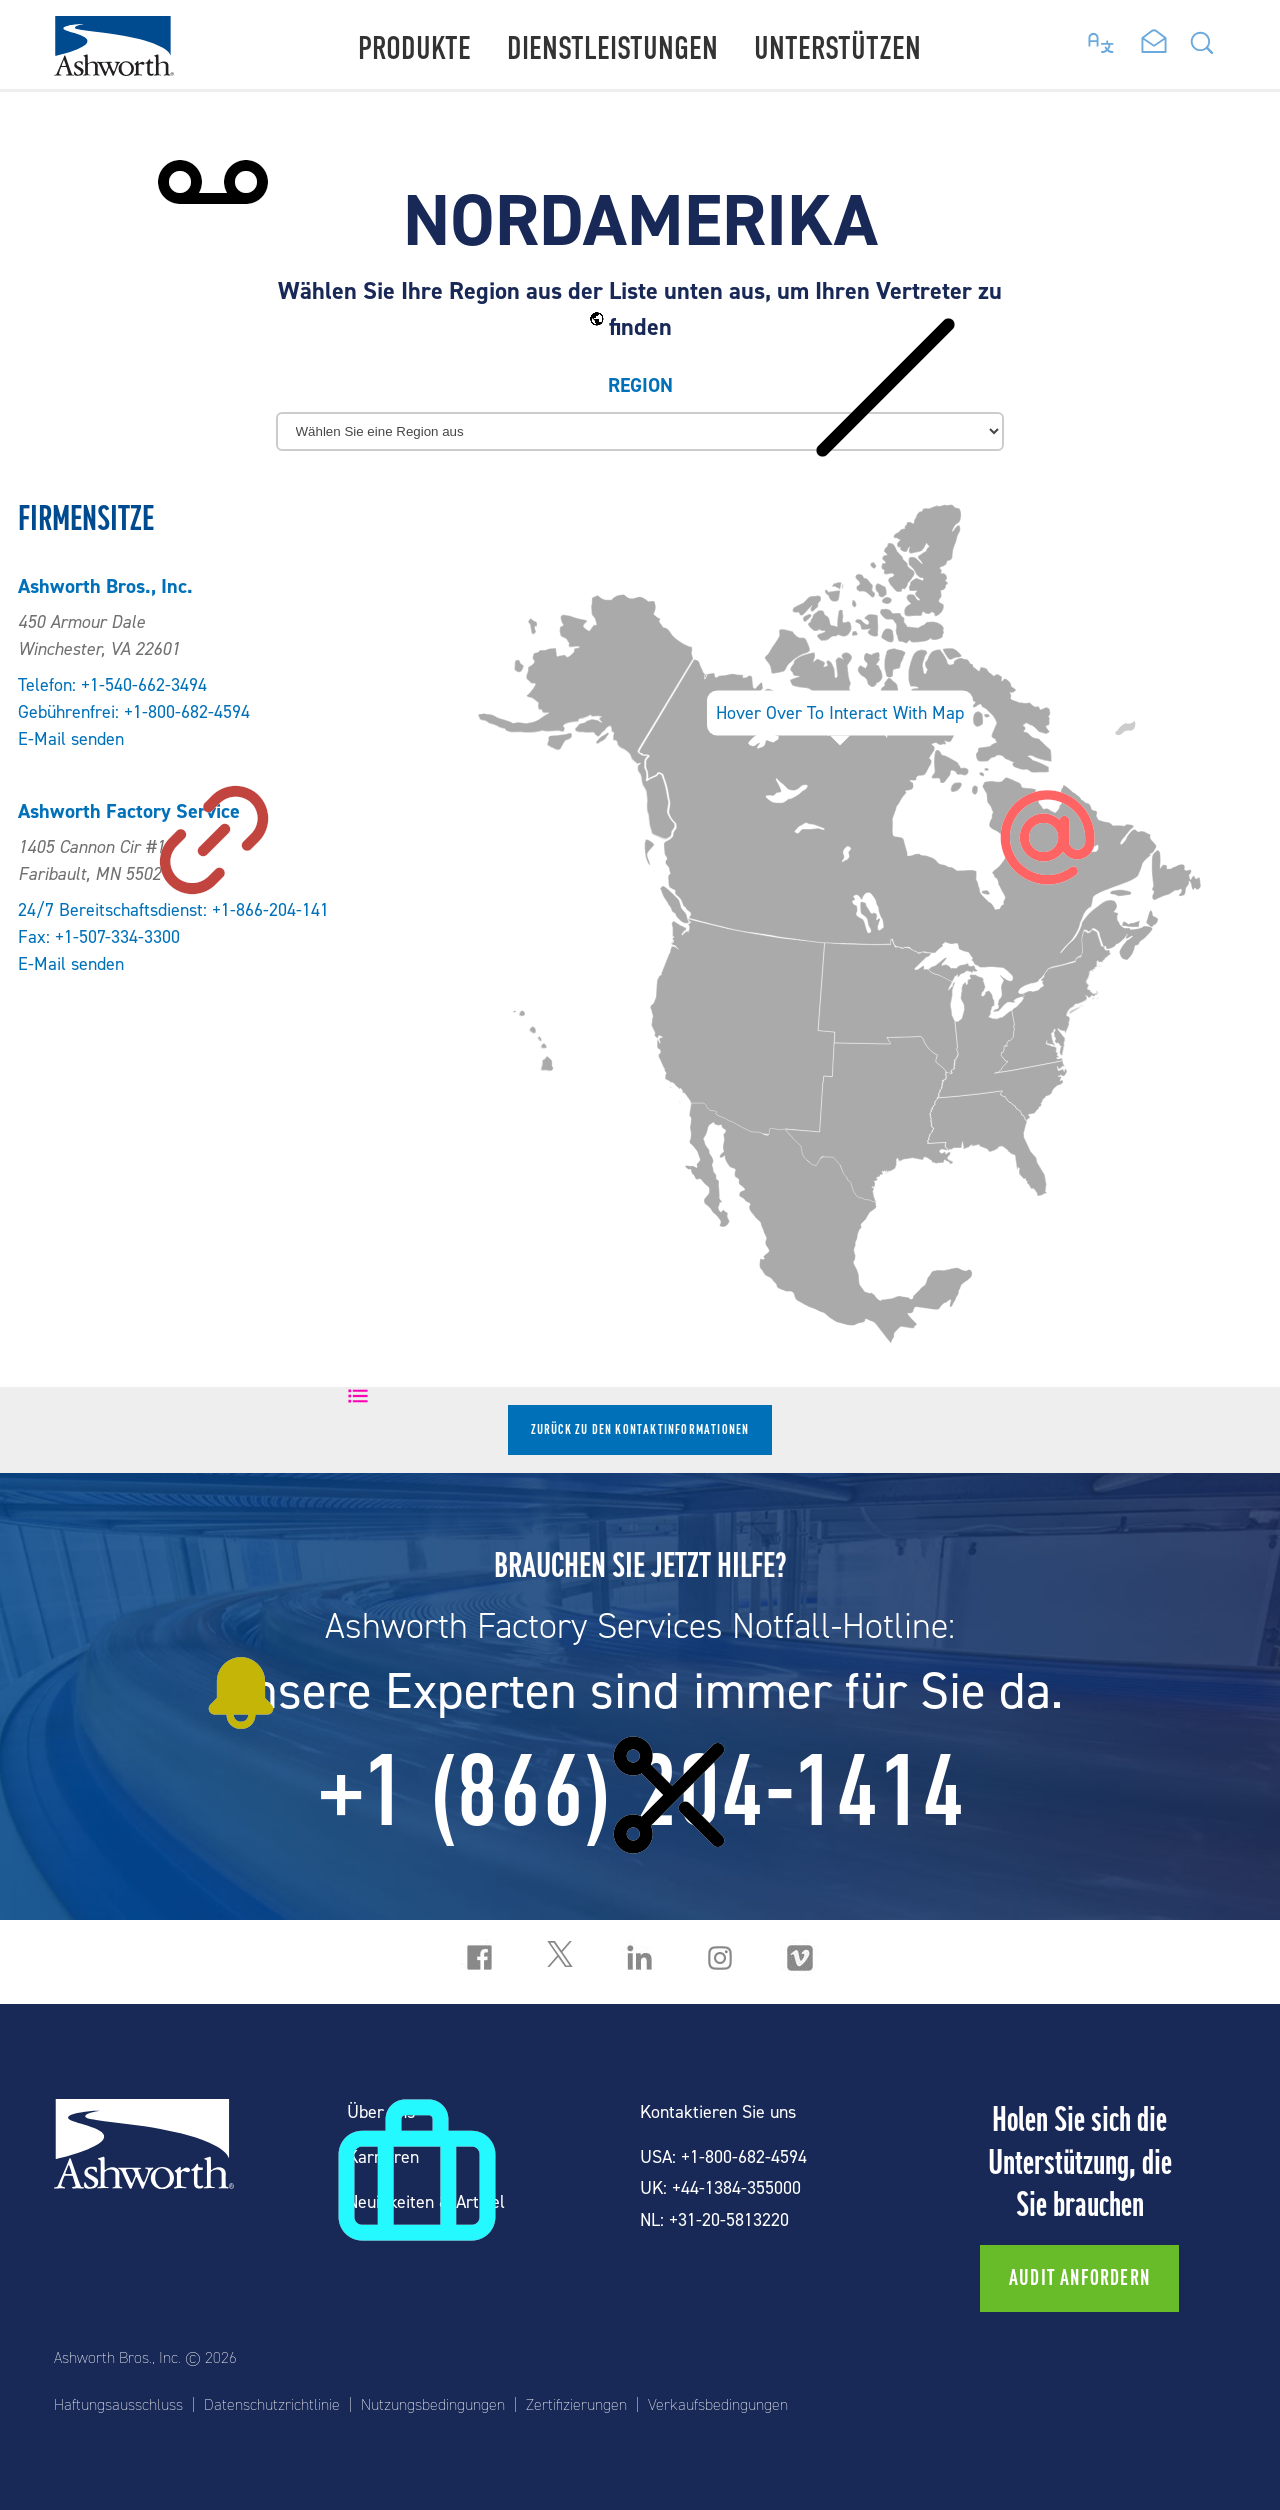 Image resolution: width=1280 pixels, height=2510 pixels. What do you see at coordinates (241, 1693) in the screenshot?
I see `view notifications` at bounding box center [241, 1693].